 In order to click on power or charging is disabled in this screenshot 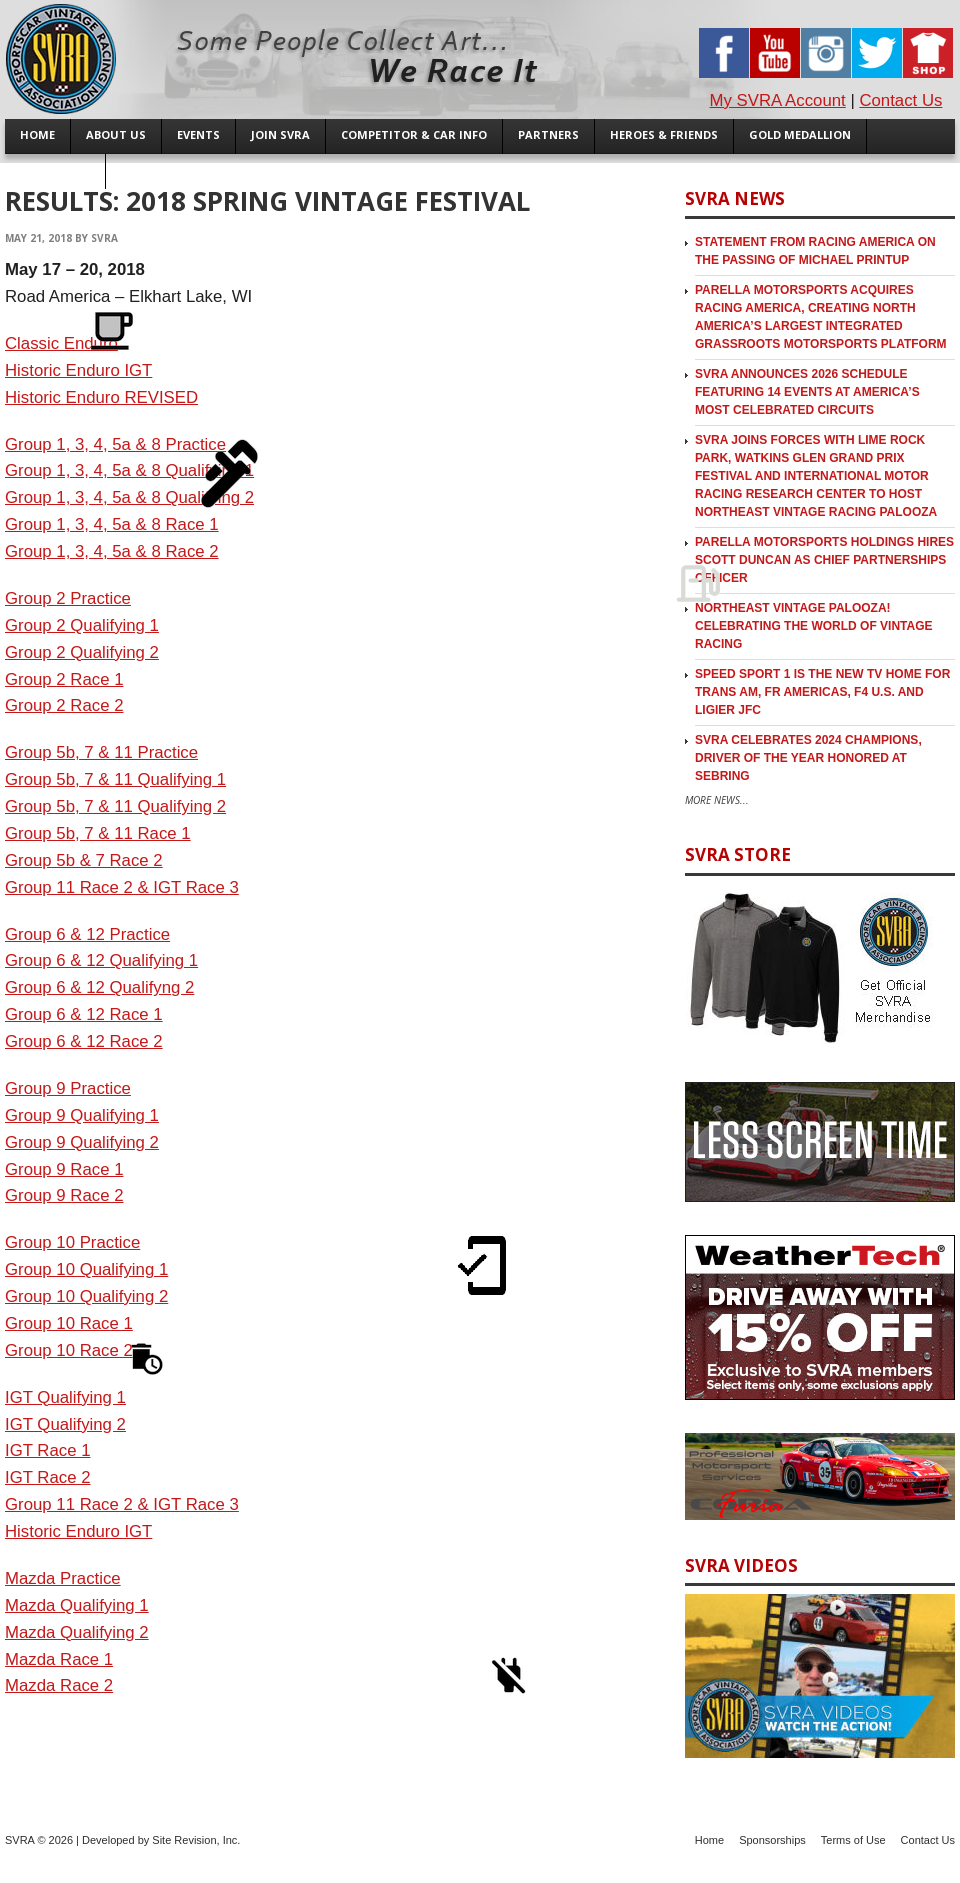, I will do `click(509, 1675)`.